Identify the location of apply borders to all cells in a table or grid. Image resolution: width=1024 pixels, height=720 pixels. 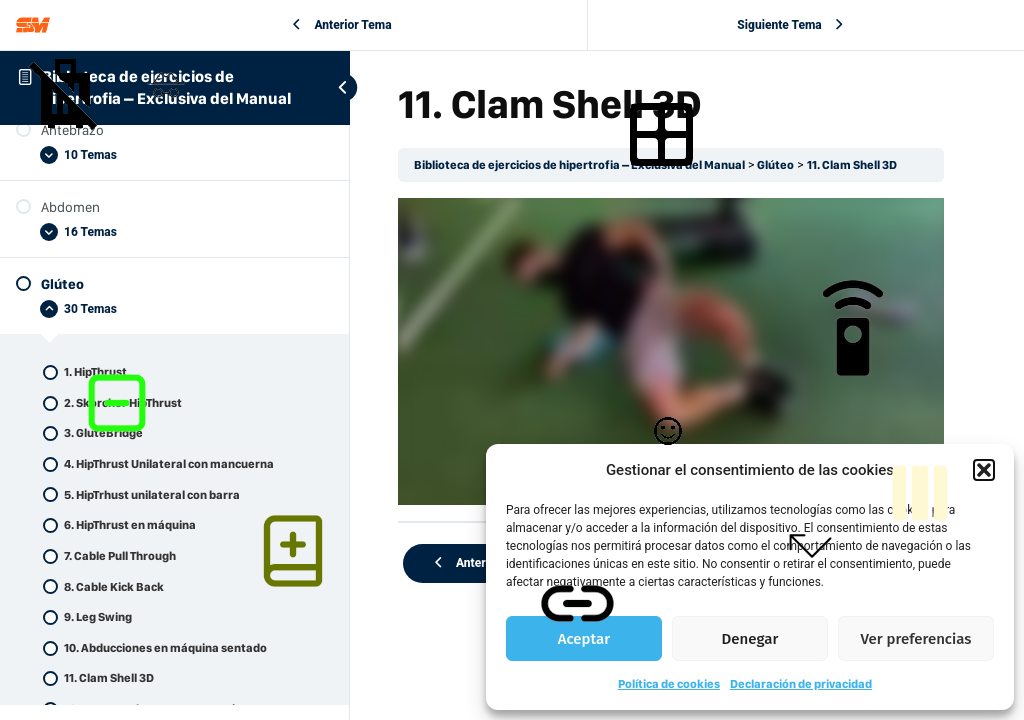
(661, 134).